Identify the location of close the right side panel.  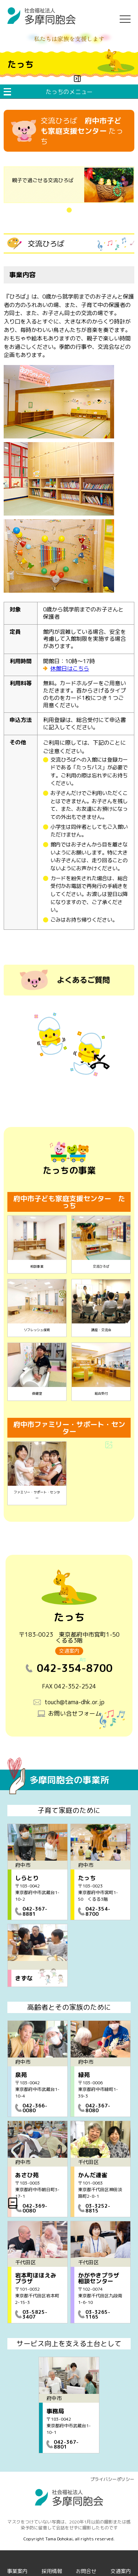
(77, 79).